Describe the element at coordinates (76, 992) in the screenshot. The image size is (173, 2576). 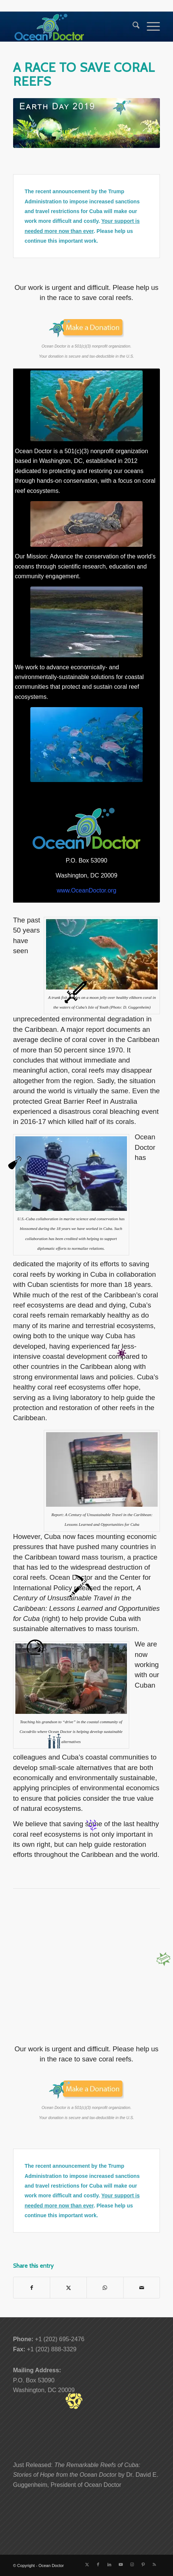
I see `equip or select a sword weapon` at that location.